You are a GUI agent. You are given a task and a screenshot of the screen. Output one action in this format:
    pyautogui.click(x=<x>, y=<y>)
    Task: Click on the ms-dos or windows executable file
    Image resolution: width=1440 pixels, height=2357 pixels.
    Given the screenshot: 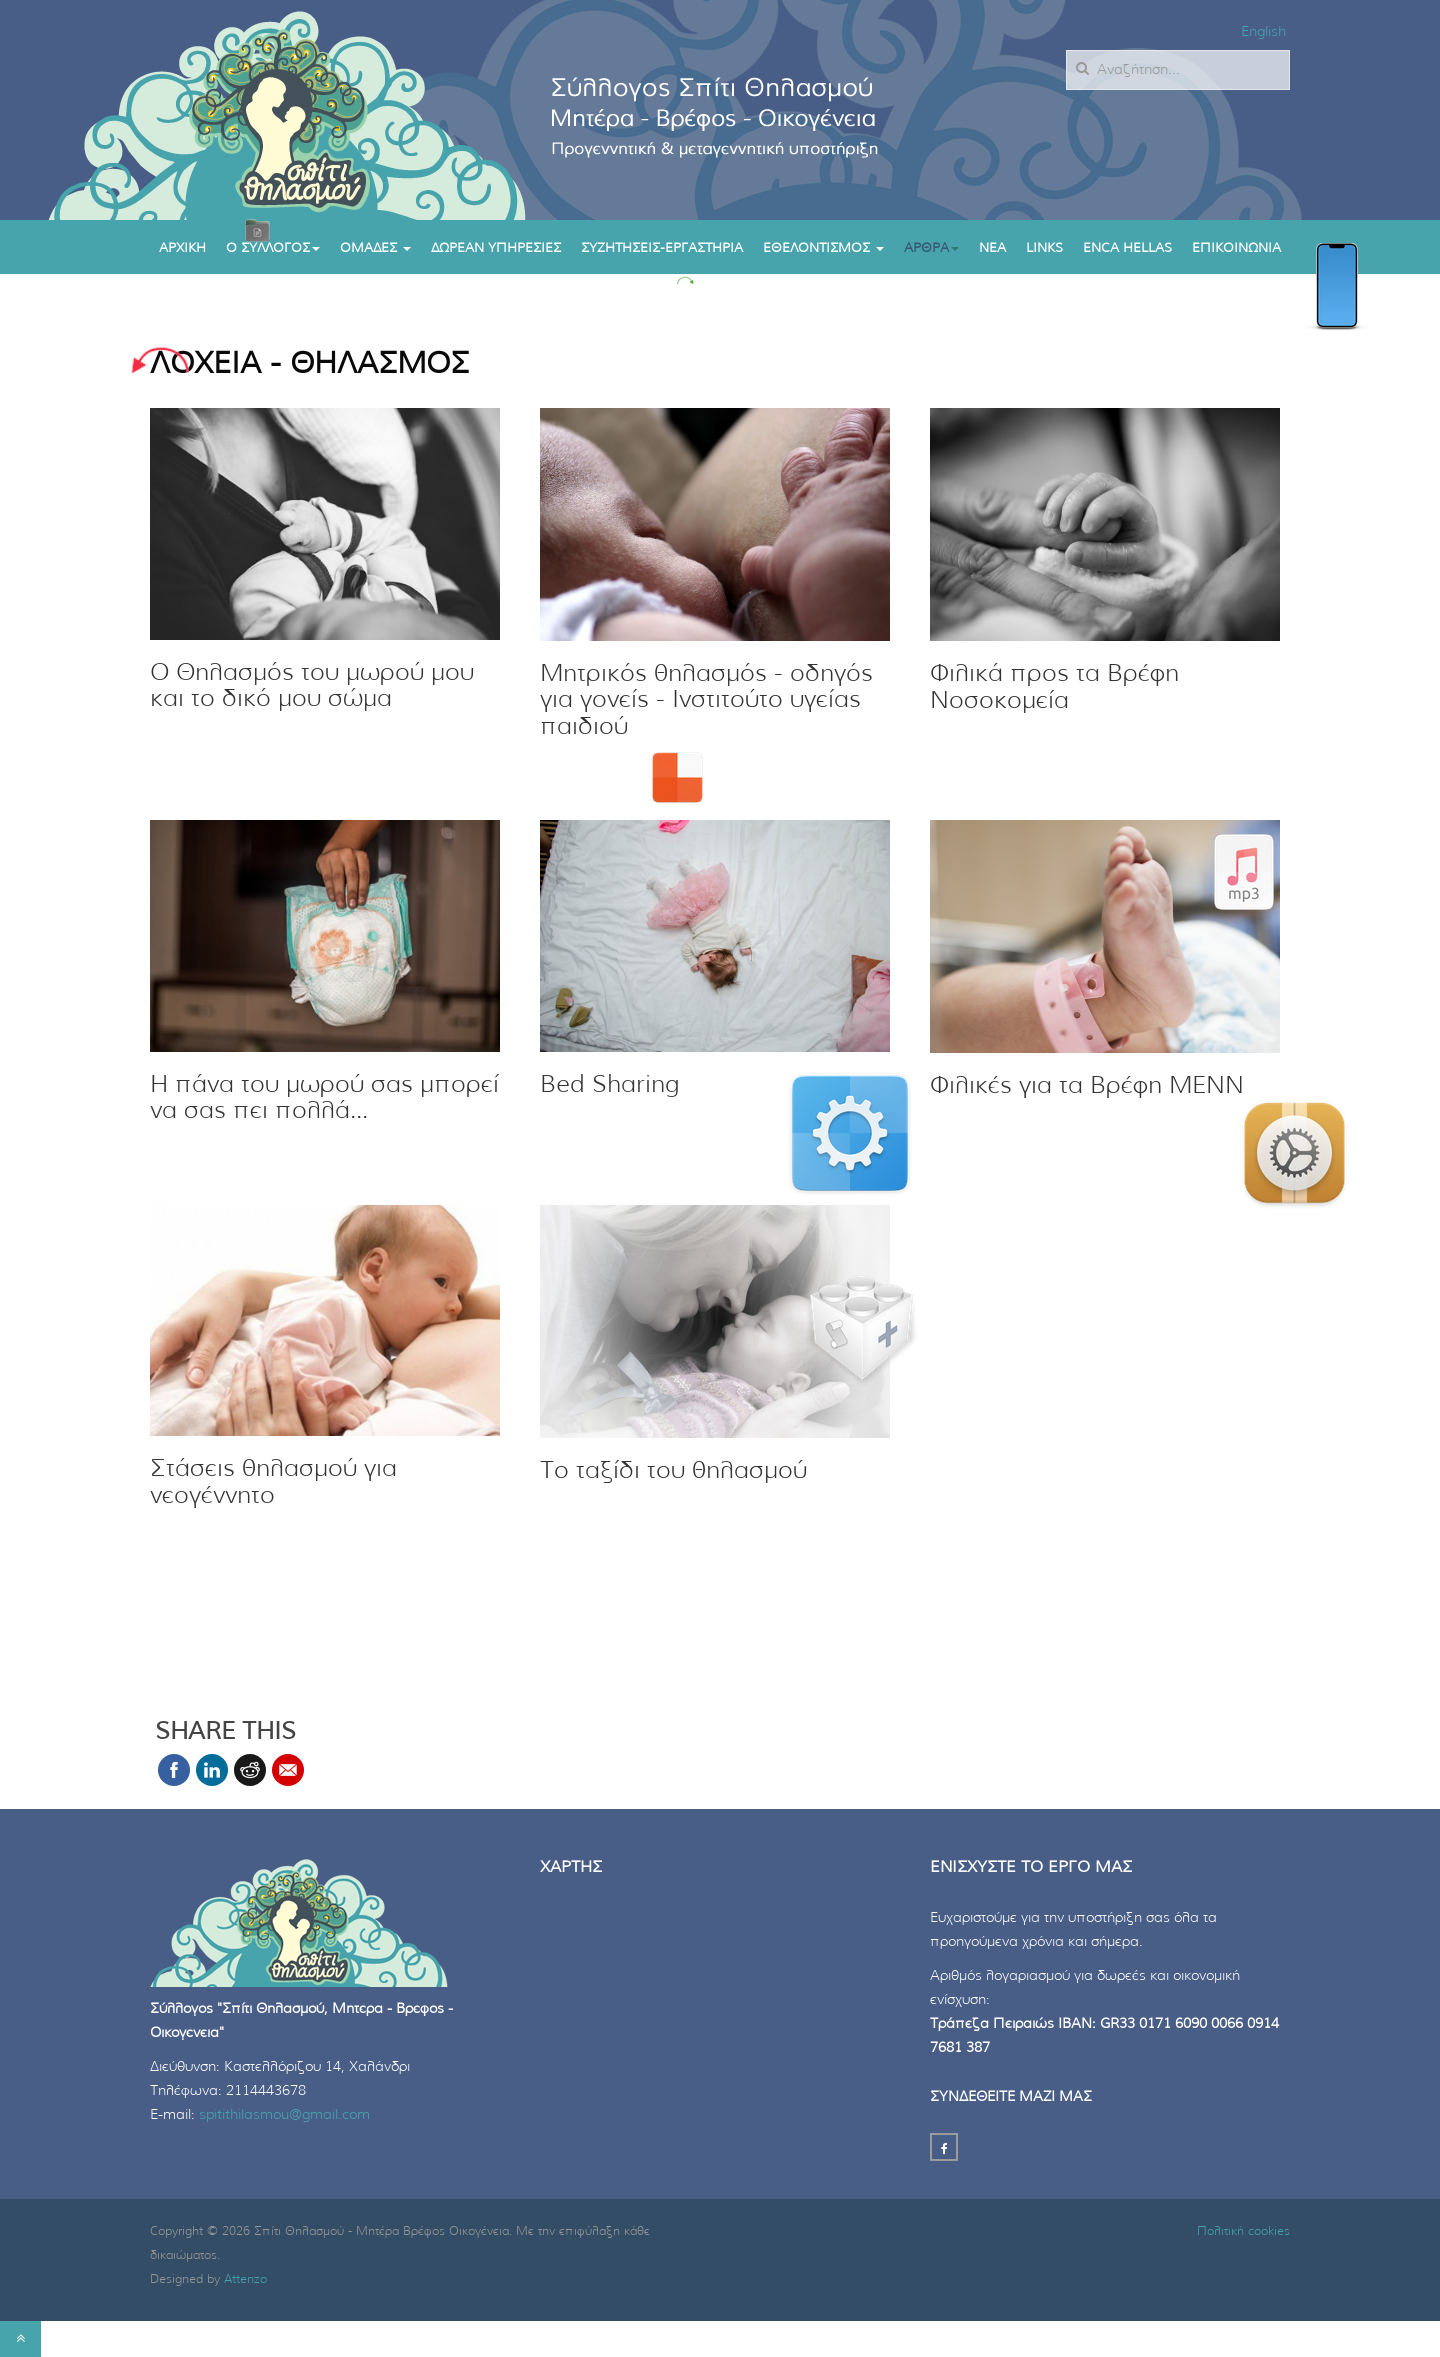 What is the action you would take?
    pyautogui.click(x=850, y=1133)
    